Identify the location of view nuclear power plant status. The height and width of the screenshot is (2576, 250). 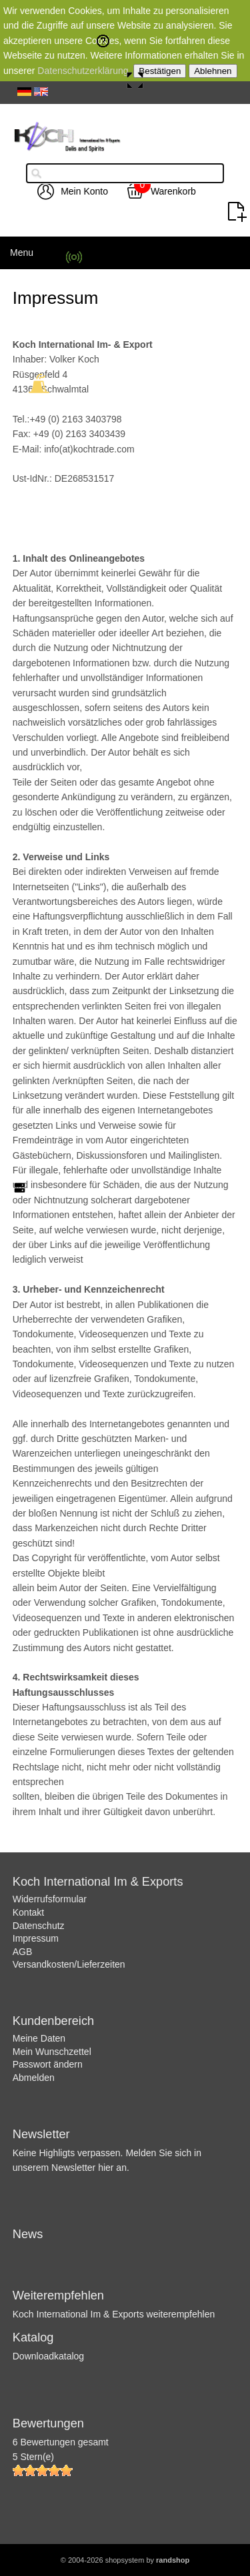
(39, 384).